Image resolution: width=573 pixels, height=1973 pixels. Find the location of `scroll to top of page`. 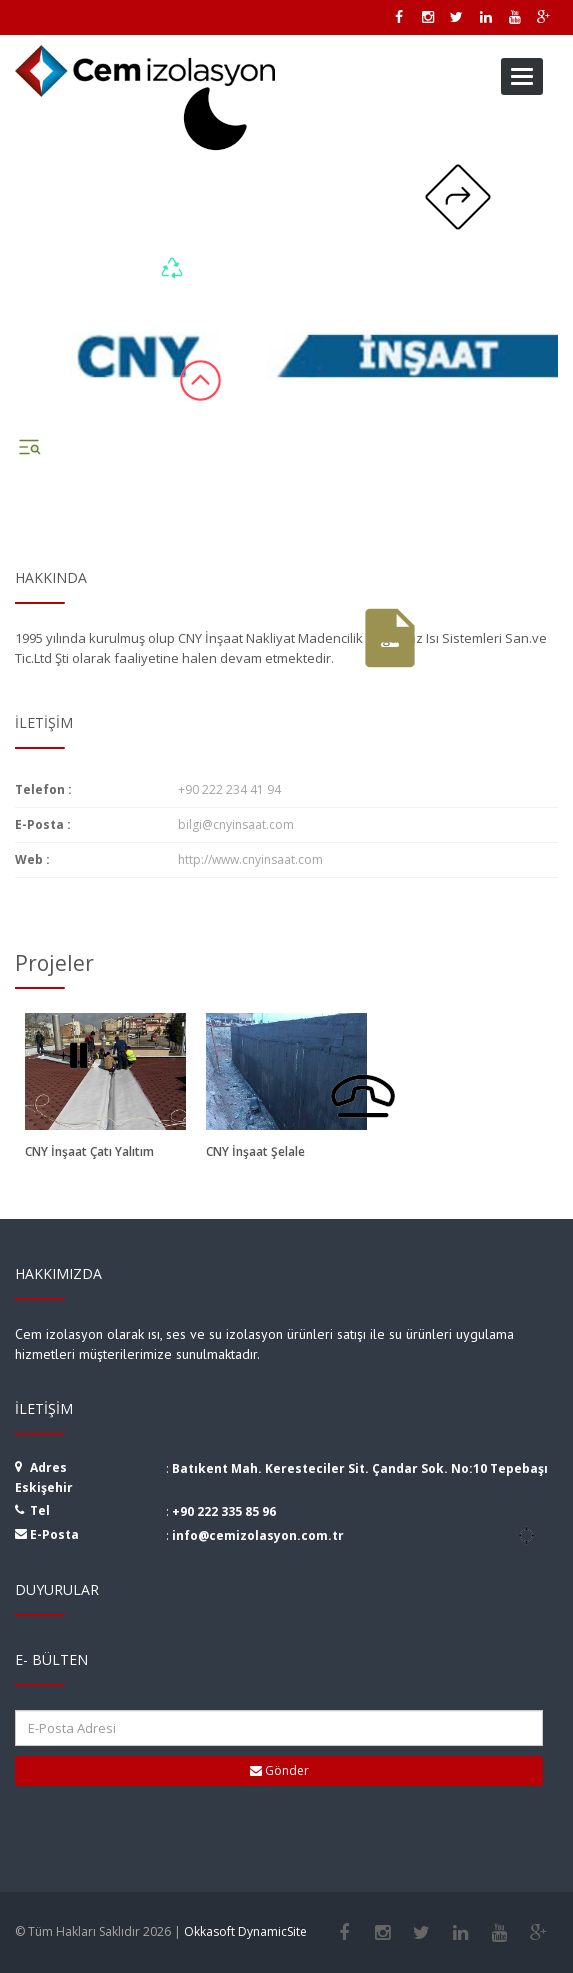

scroll to top of page is located at coordinates (200, 380).